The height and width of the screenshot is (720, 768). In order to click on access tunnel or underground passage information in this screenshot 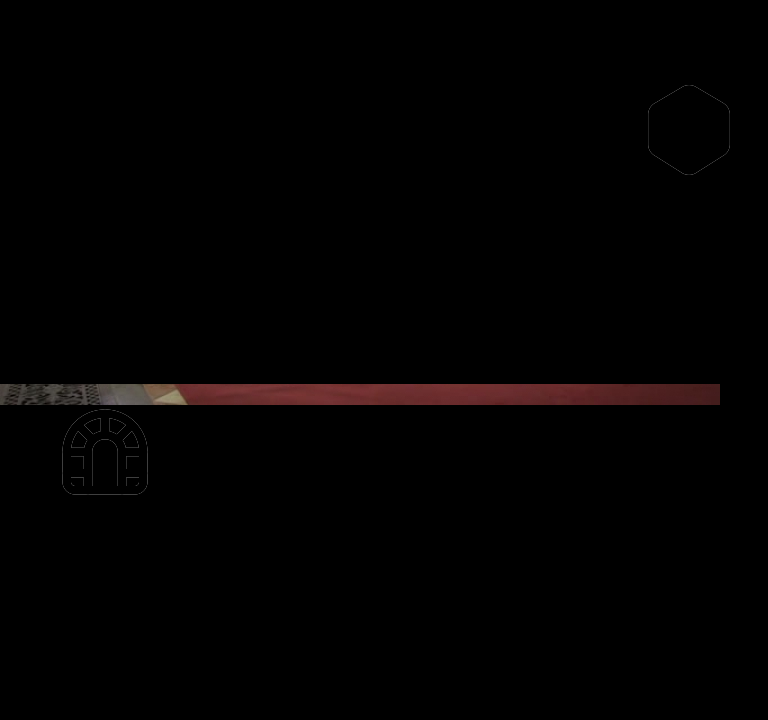, I will do `click(105, 452)`.